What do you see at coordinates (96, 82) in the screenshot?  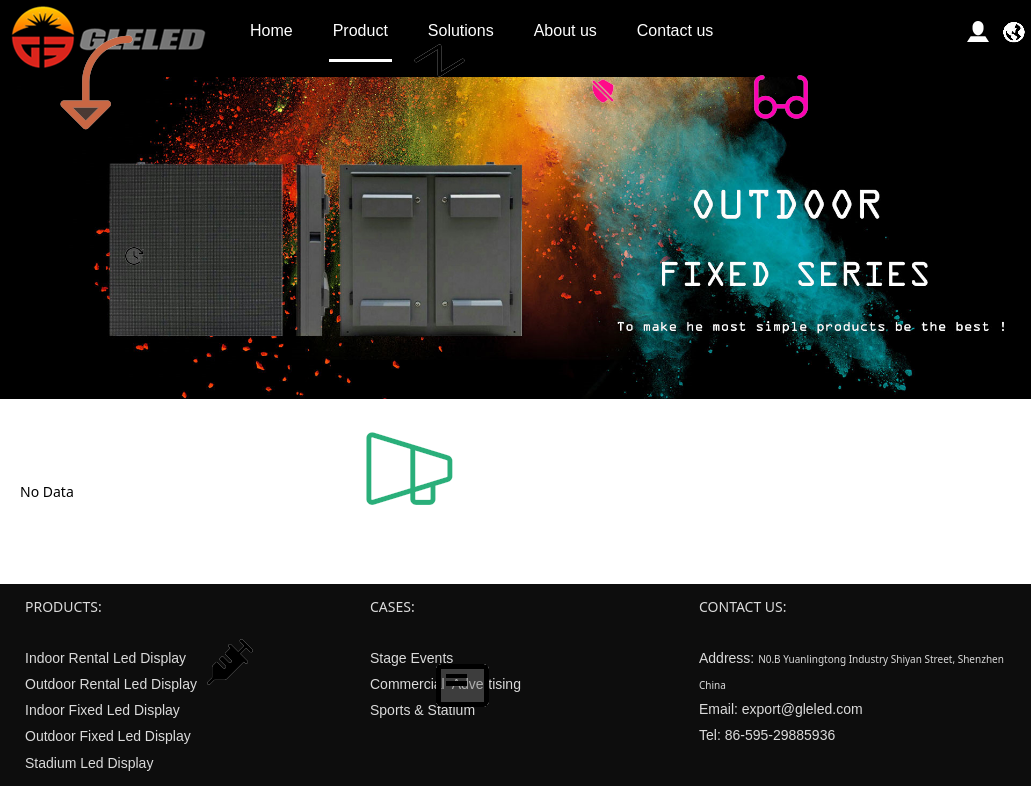 I see `go back and down in navigation` at bounding box center [96, 82].